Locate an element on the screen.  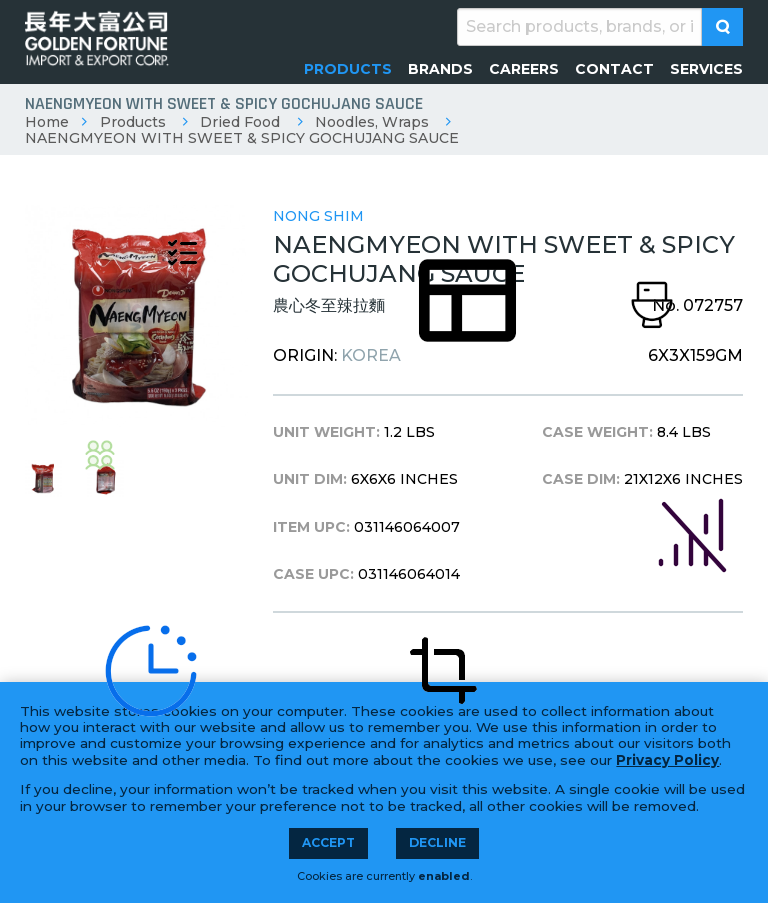
change page layout or view is located at coordinates (467, 300).